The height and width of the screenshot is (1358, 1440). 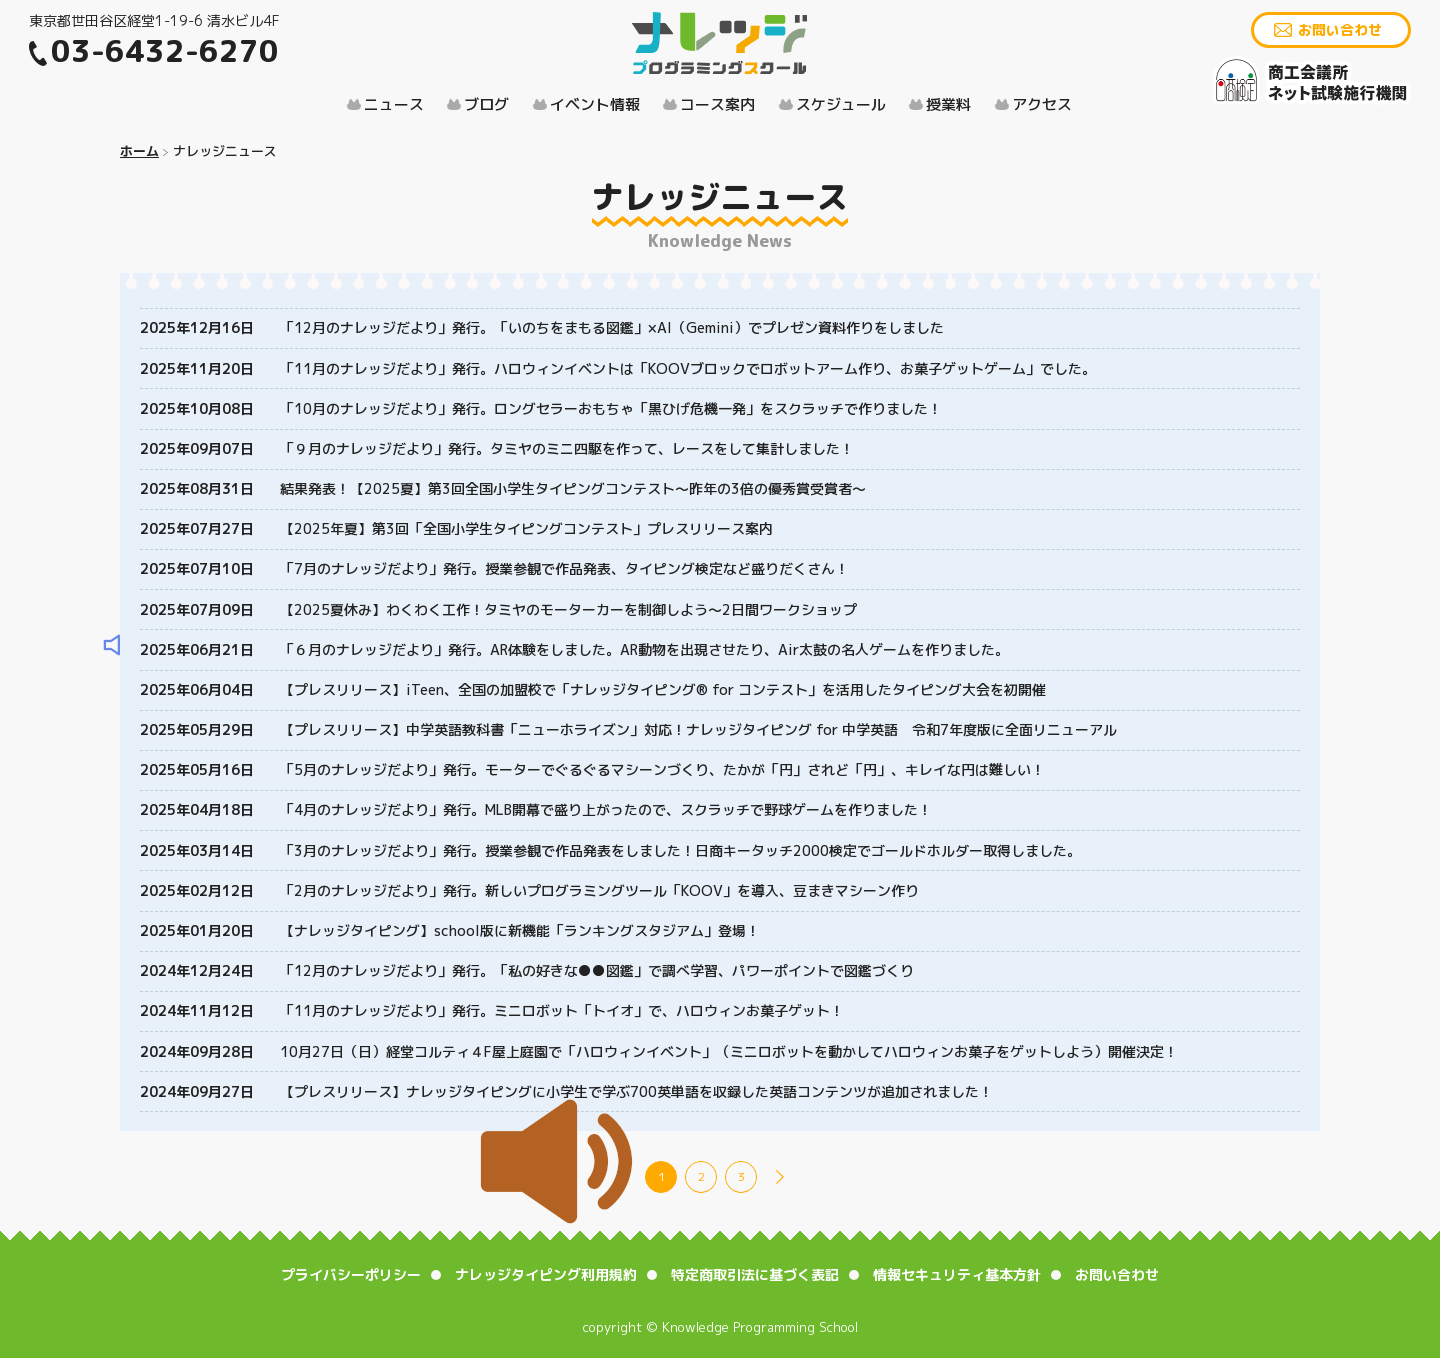 What do you see at coordinates (113, 645) in the screenshot?
I see `mute or unmute audio` at bounding box center [113, 645].